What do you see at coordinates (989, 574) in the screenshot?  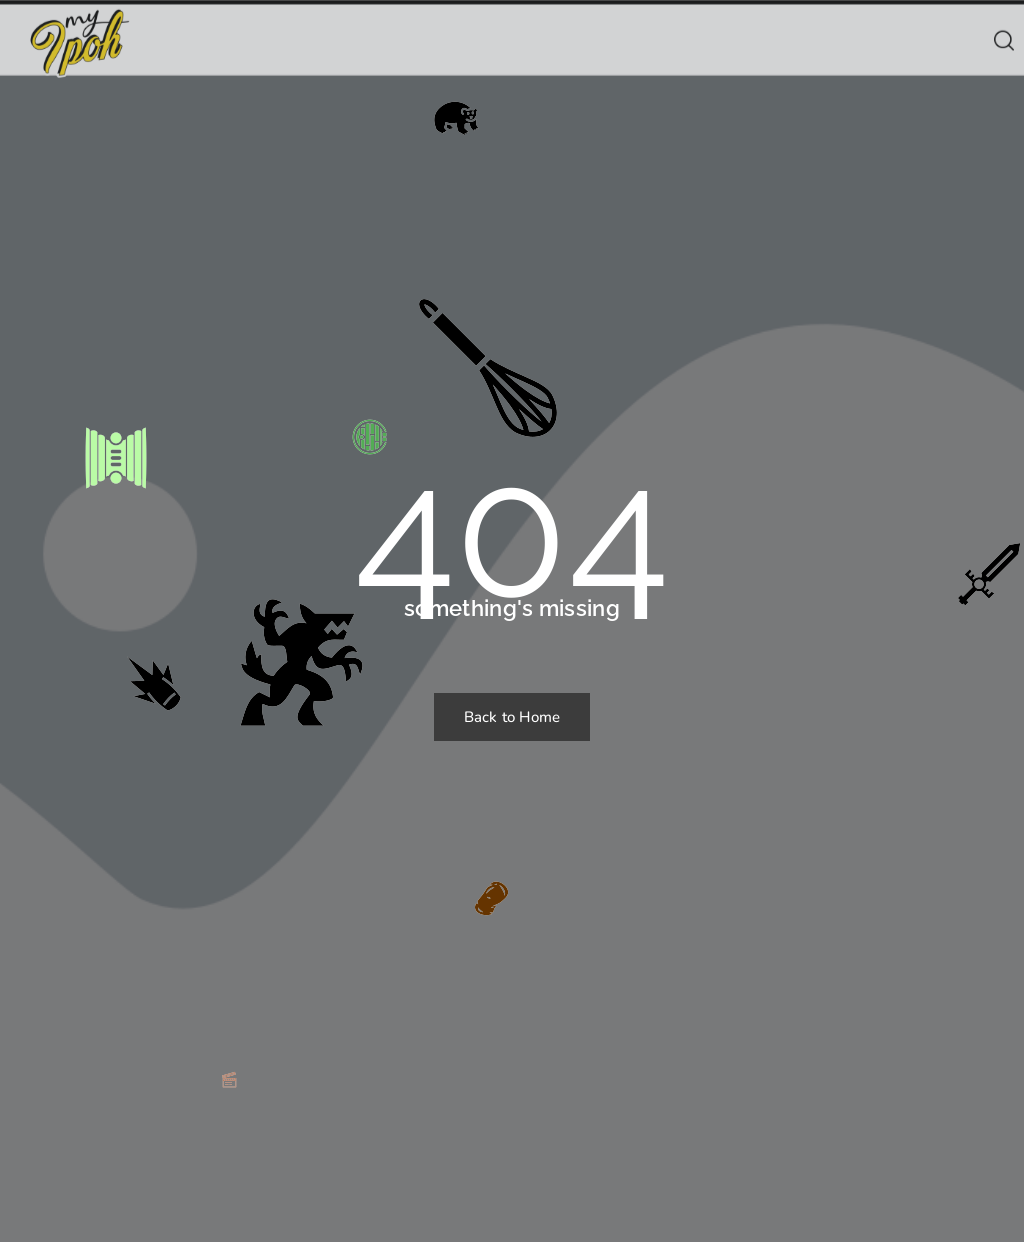 I see `equip or select a sword weapon` at bounding box center [989, 574].